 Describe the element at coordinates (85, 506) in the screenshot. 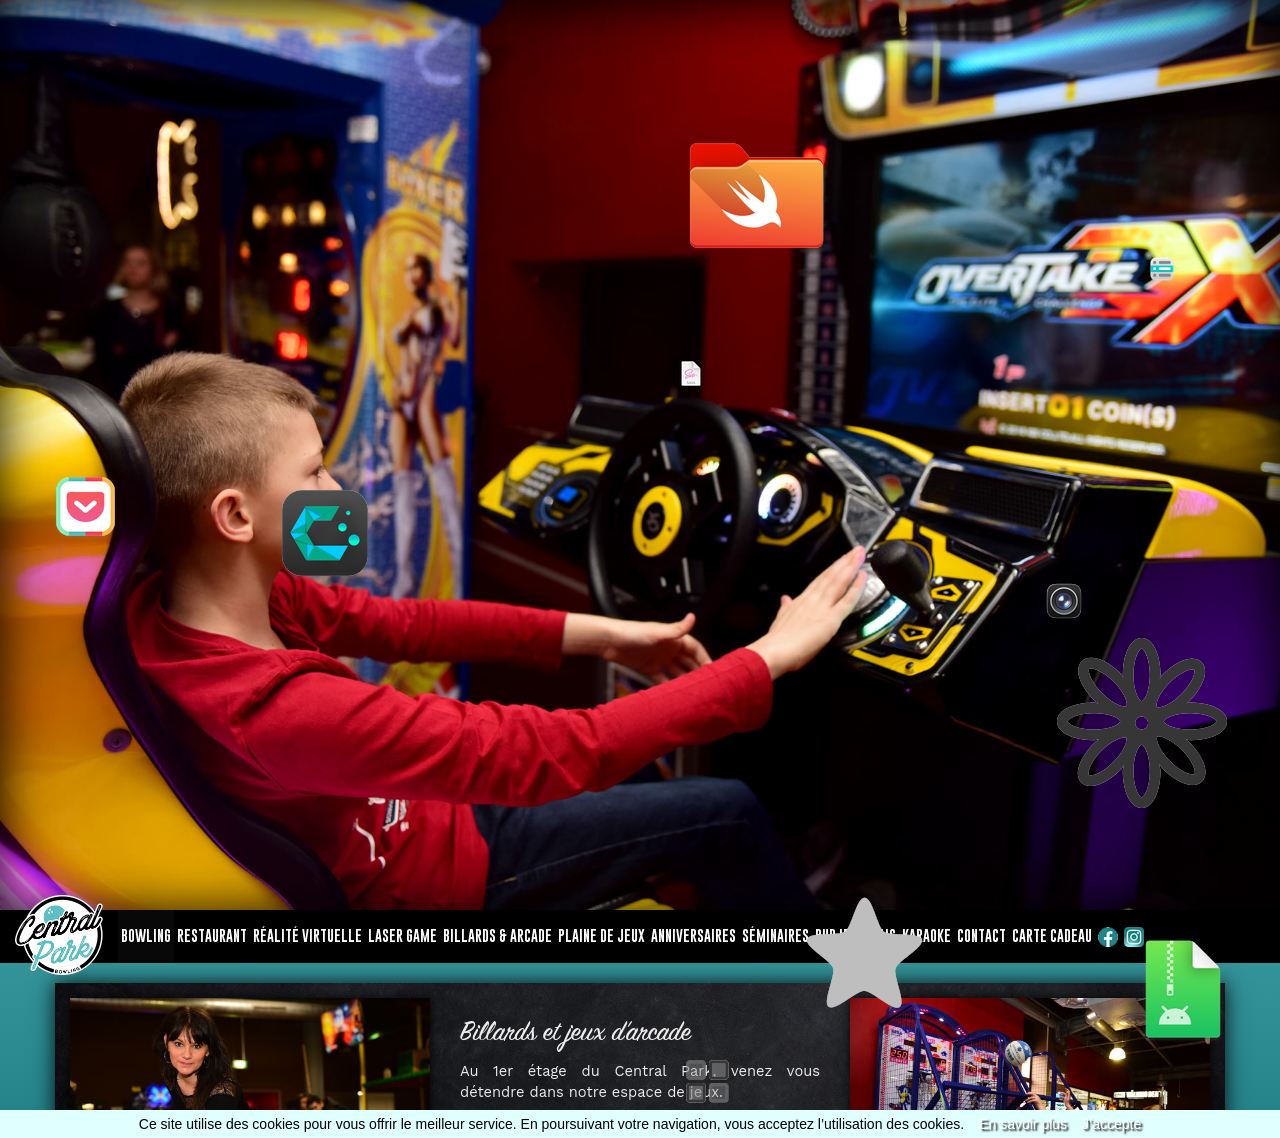

I see `open the pocket app to view saved articles` at that location.